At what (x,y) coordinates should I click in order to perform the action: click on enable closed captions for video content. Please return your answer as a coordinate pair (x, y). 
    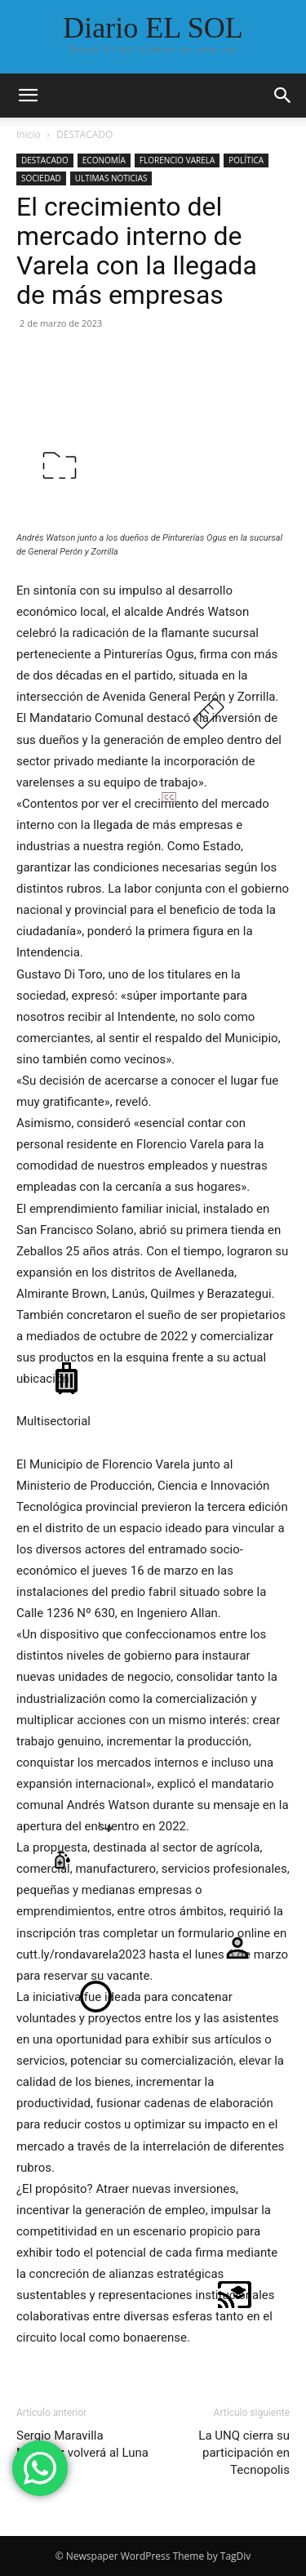
    Looking at the image, I should click on (169, 797).